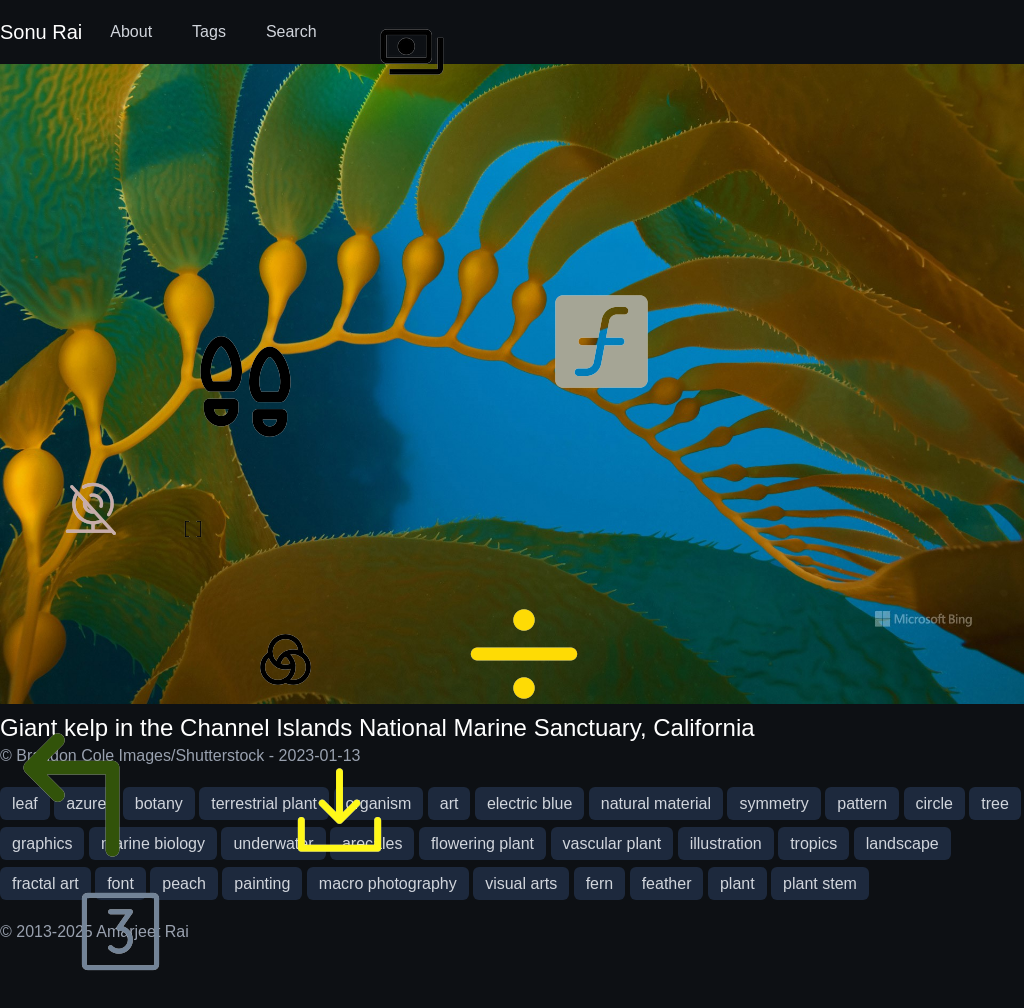  What do you see at coordinates (76, 795) in the screenshot?
I see `undo or go back to previous action` at bounding box center [76, 795].